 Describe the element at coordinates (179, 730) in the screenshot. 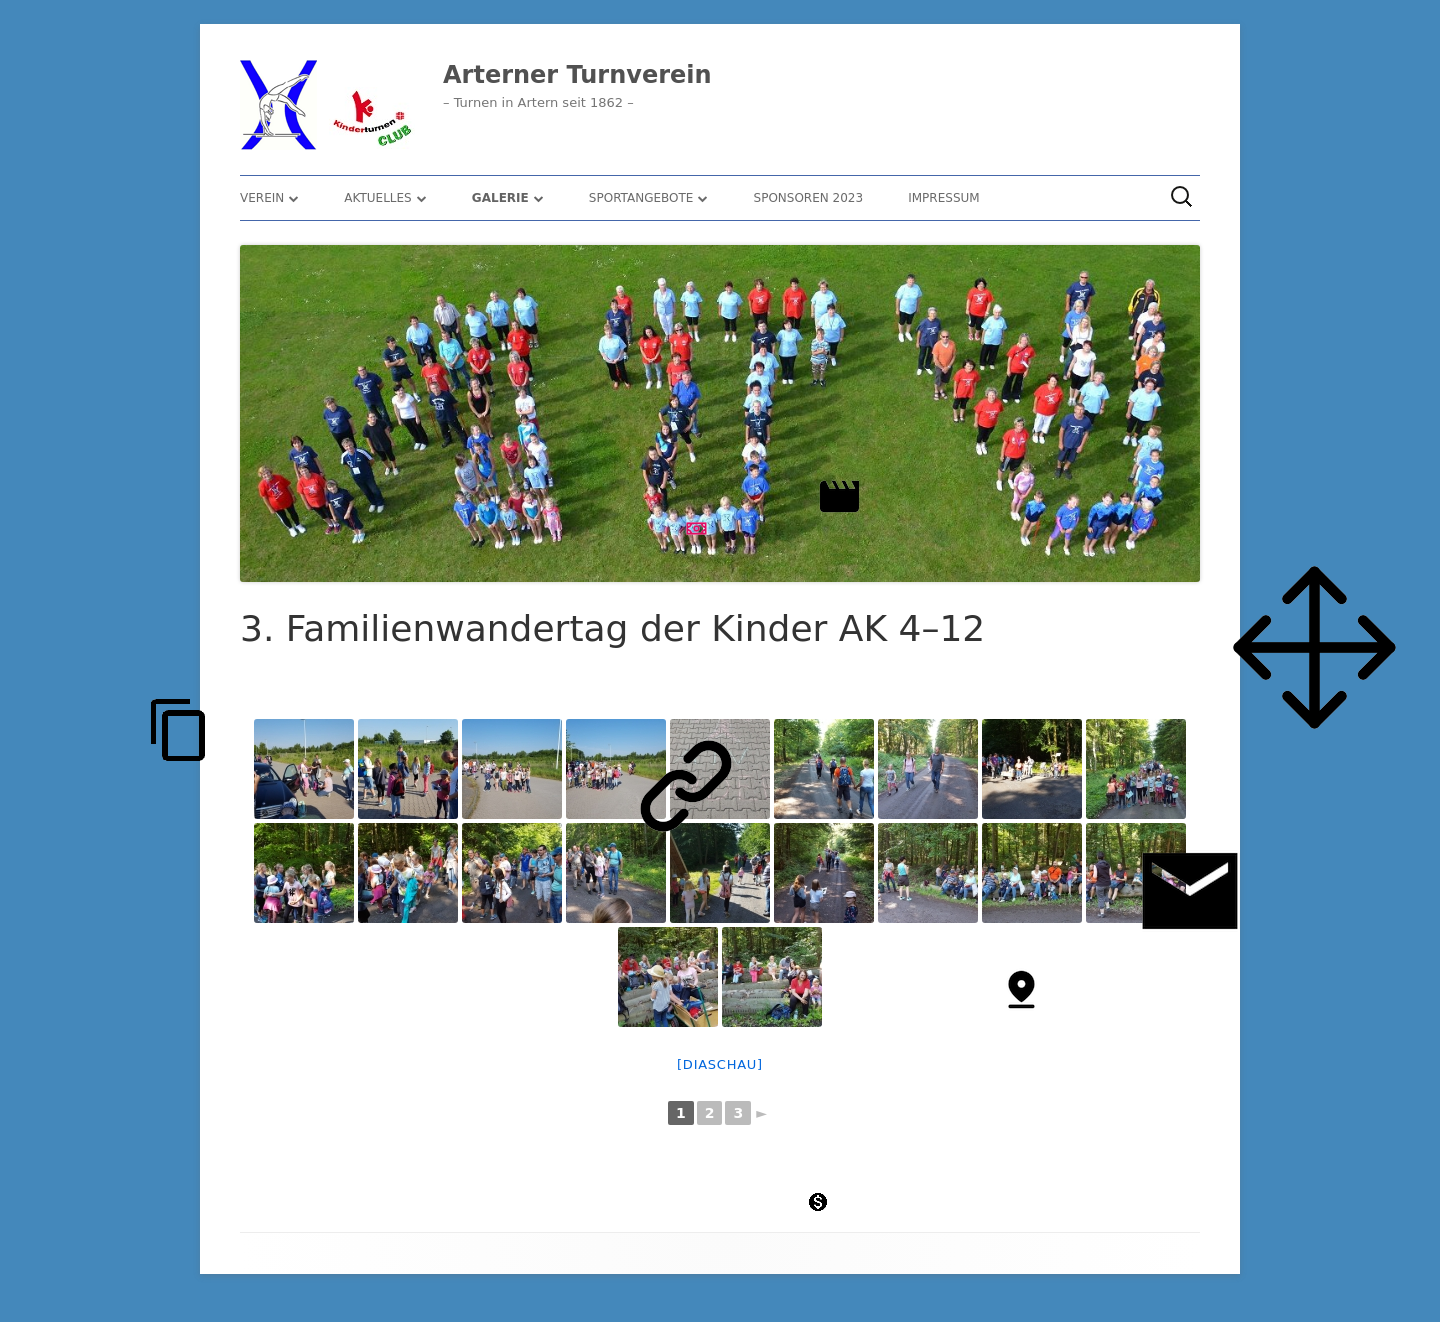

I see `copy to clipboard` at that location.